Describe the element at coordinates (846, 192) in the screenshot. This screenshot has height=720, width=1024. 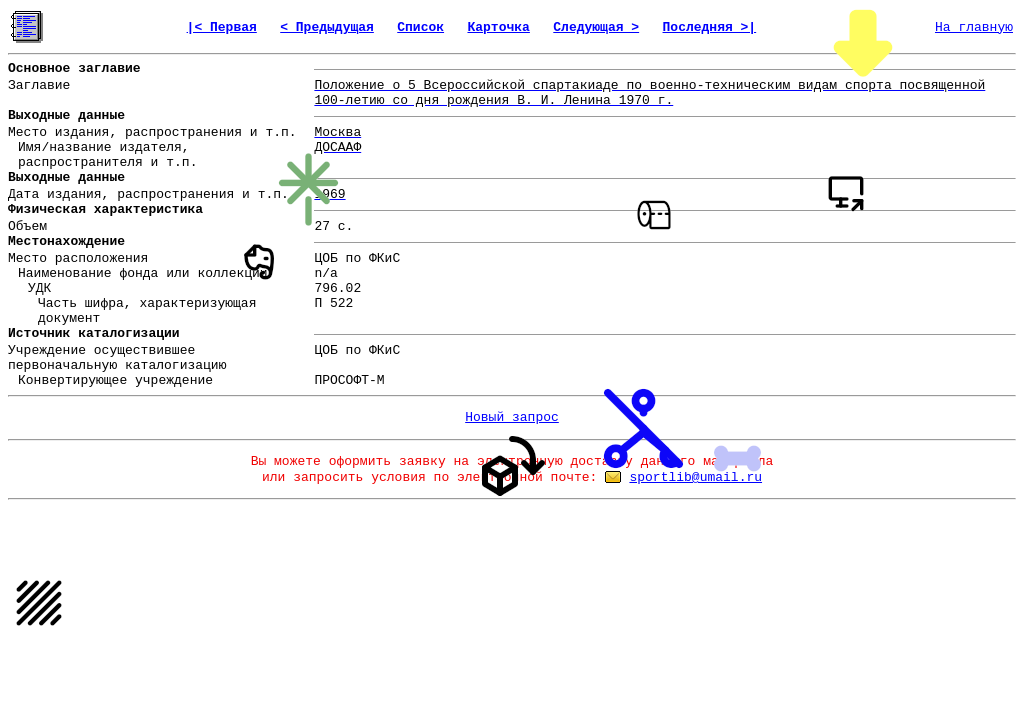
I see `share your screen with others` at that location.